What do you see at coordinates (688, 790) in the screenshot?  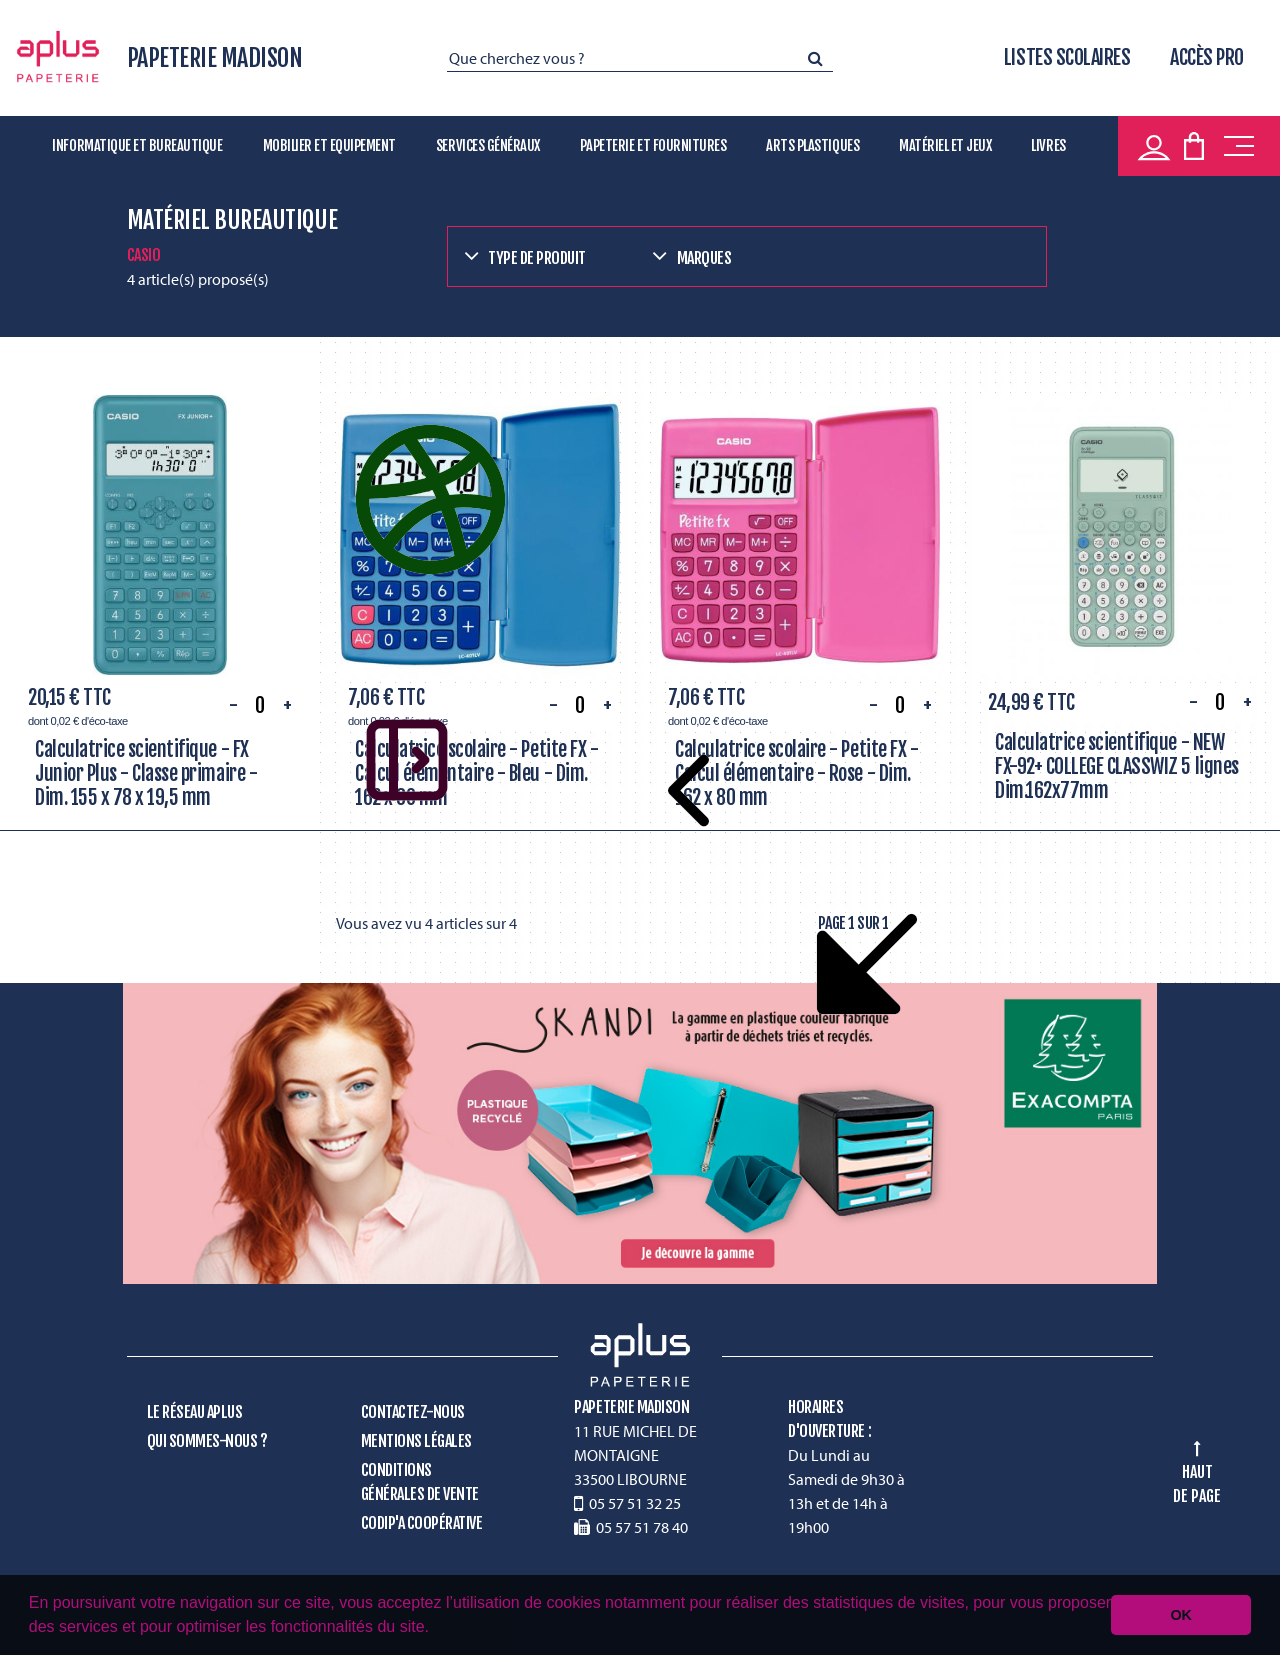 I see `go back to the previous screen` at bounding box center [688, 790].